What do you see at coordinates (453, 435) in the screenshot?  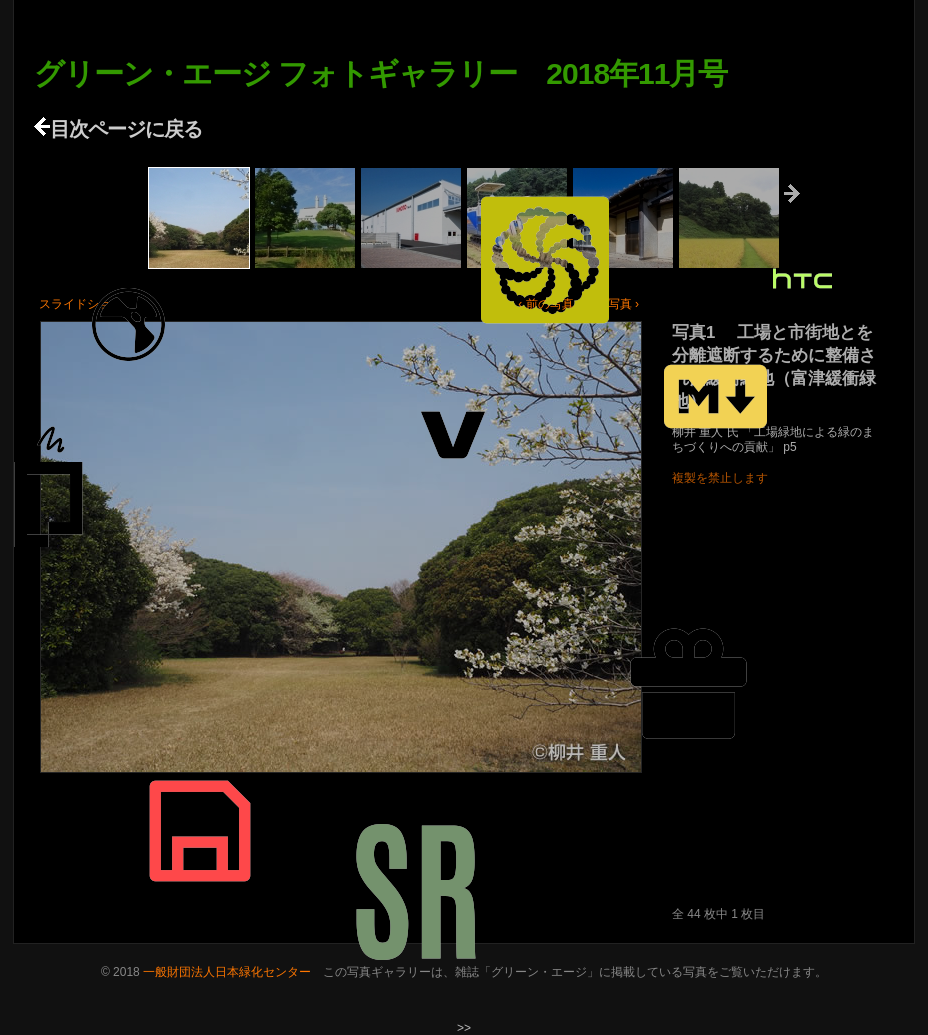 I see `open veed video editing app` at bounding box center [453, 435].